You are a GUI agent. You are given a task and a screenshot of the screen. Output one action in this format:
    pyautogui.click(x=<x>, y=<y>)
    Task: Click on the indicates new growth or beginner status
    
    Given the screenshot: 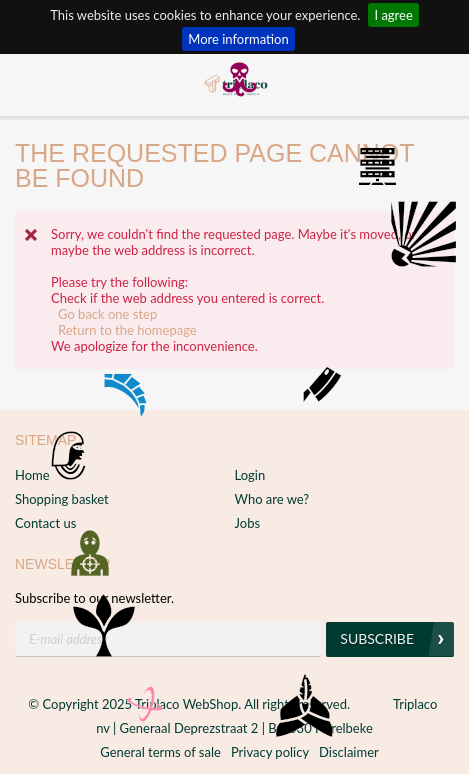 What is the action you would take?
    pyautogui.click(x=103, y=625)
    